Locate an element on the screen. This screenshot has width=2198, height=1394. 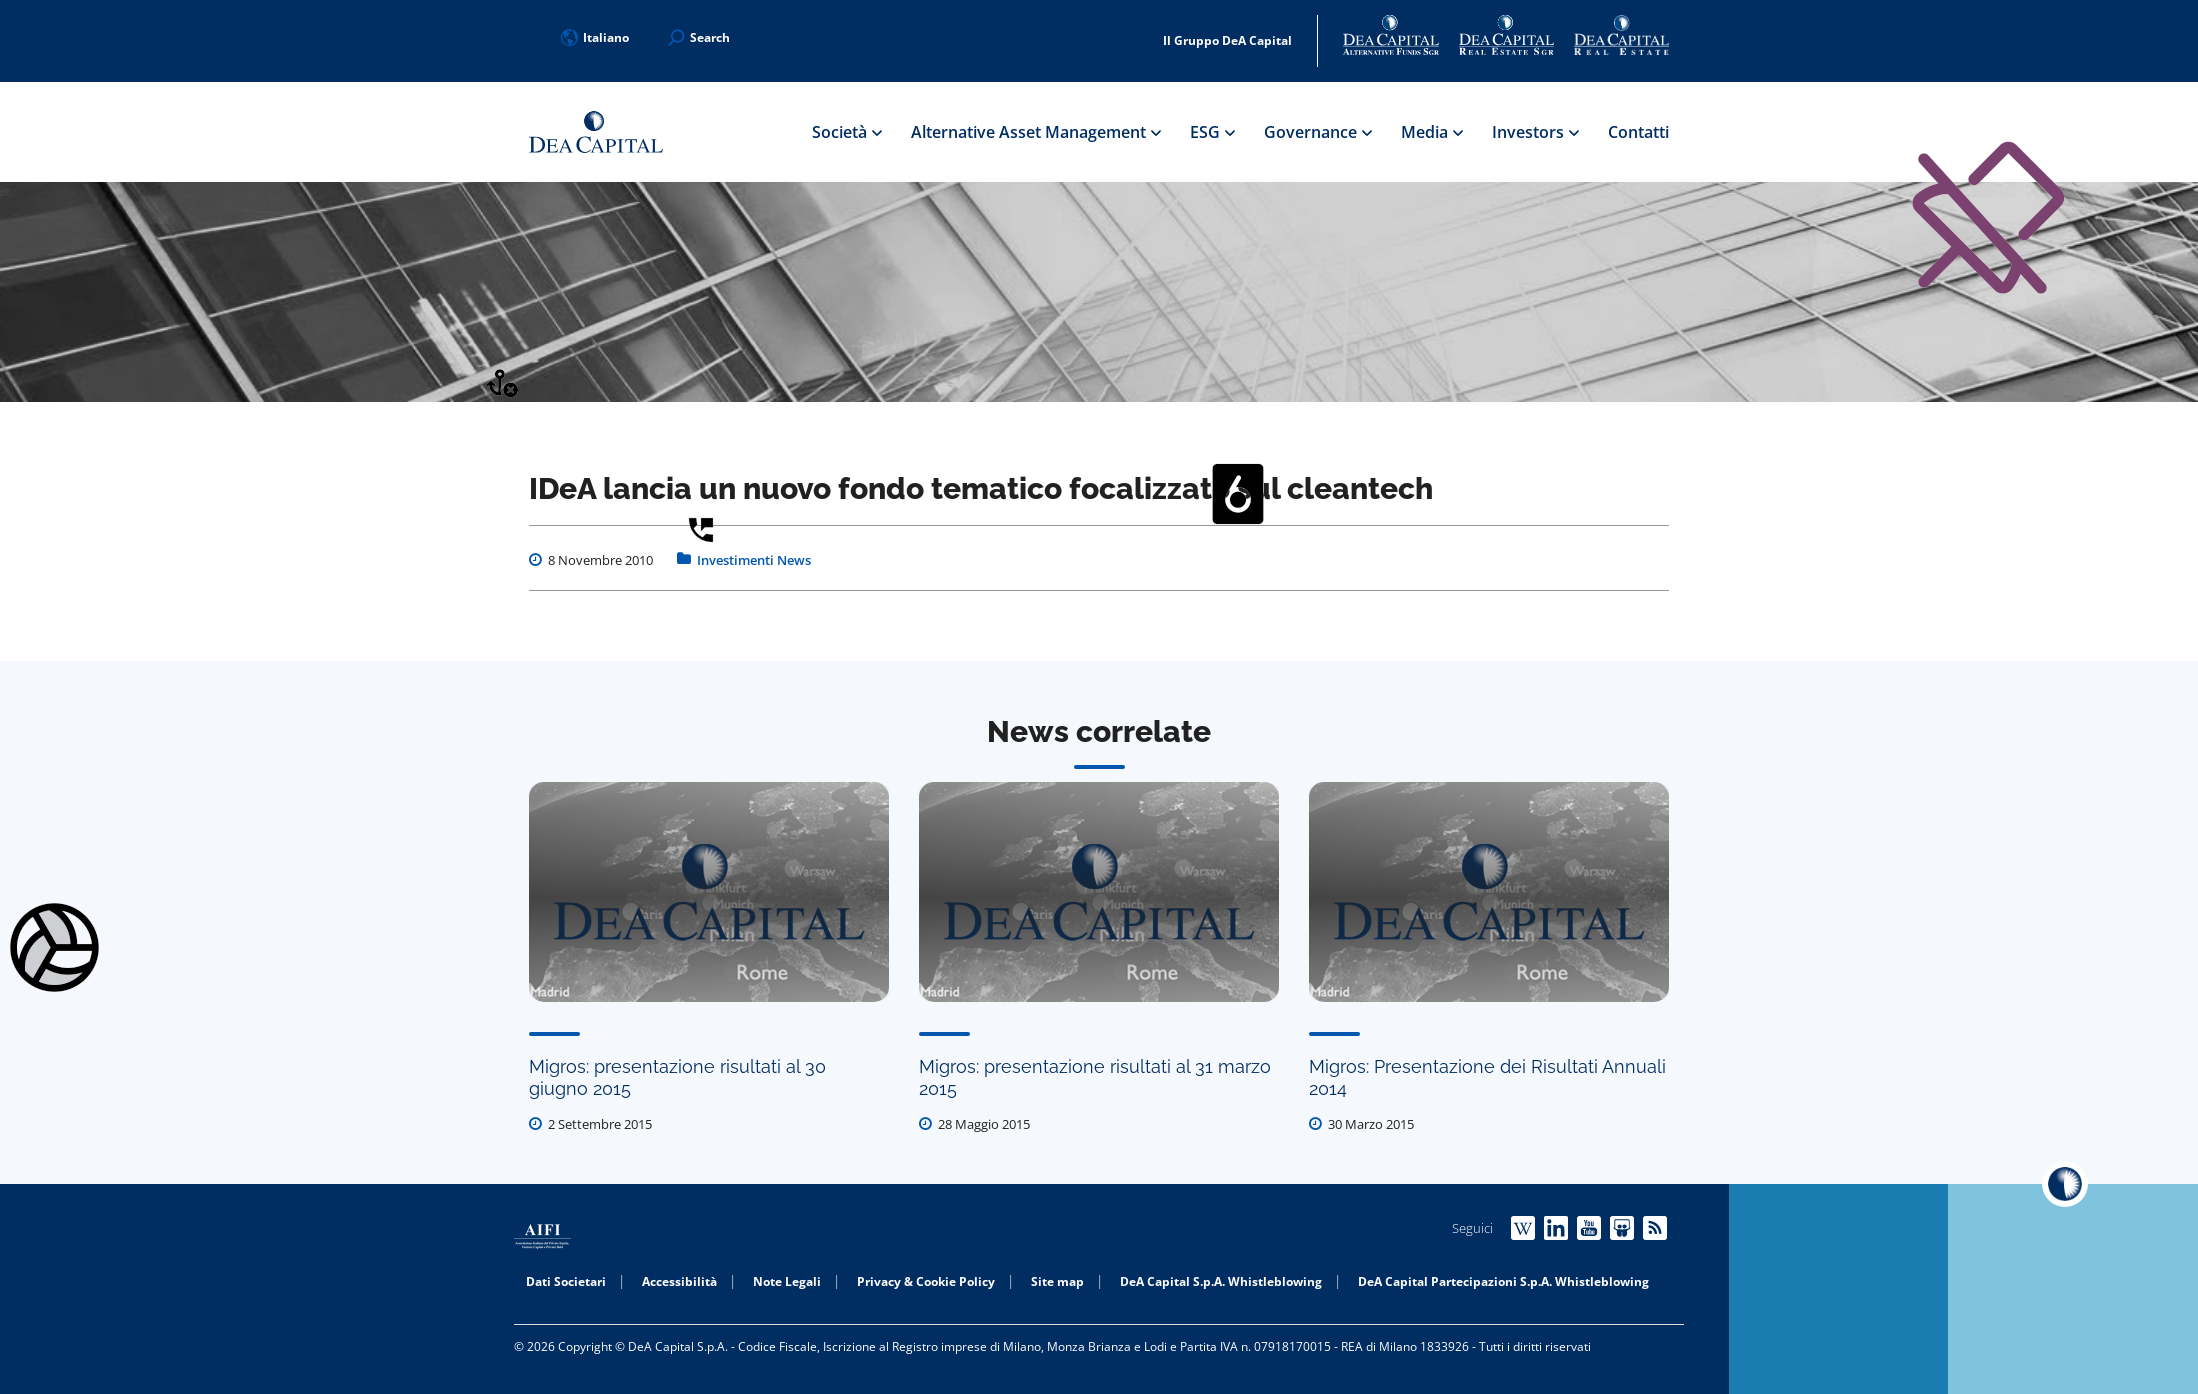
remove a saved anchor point or location is located at coordinates (501, 382).